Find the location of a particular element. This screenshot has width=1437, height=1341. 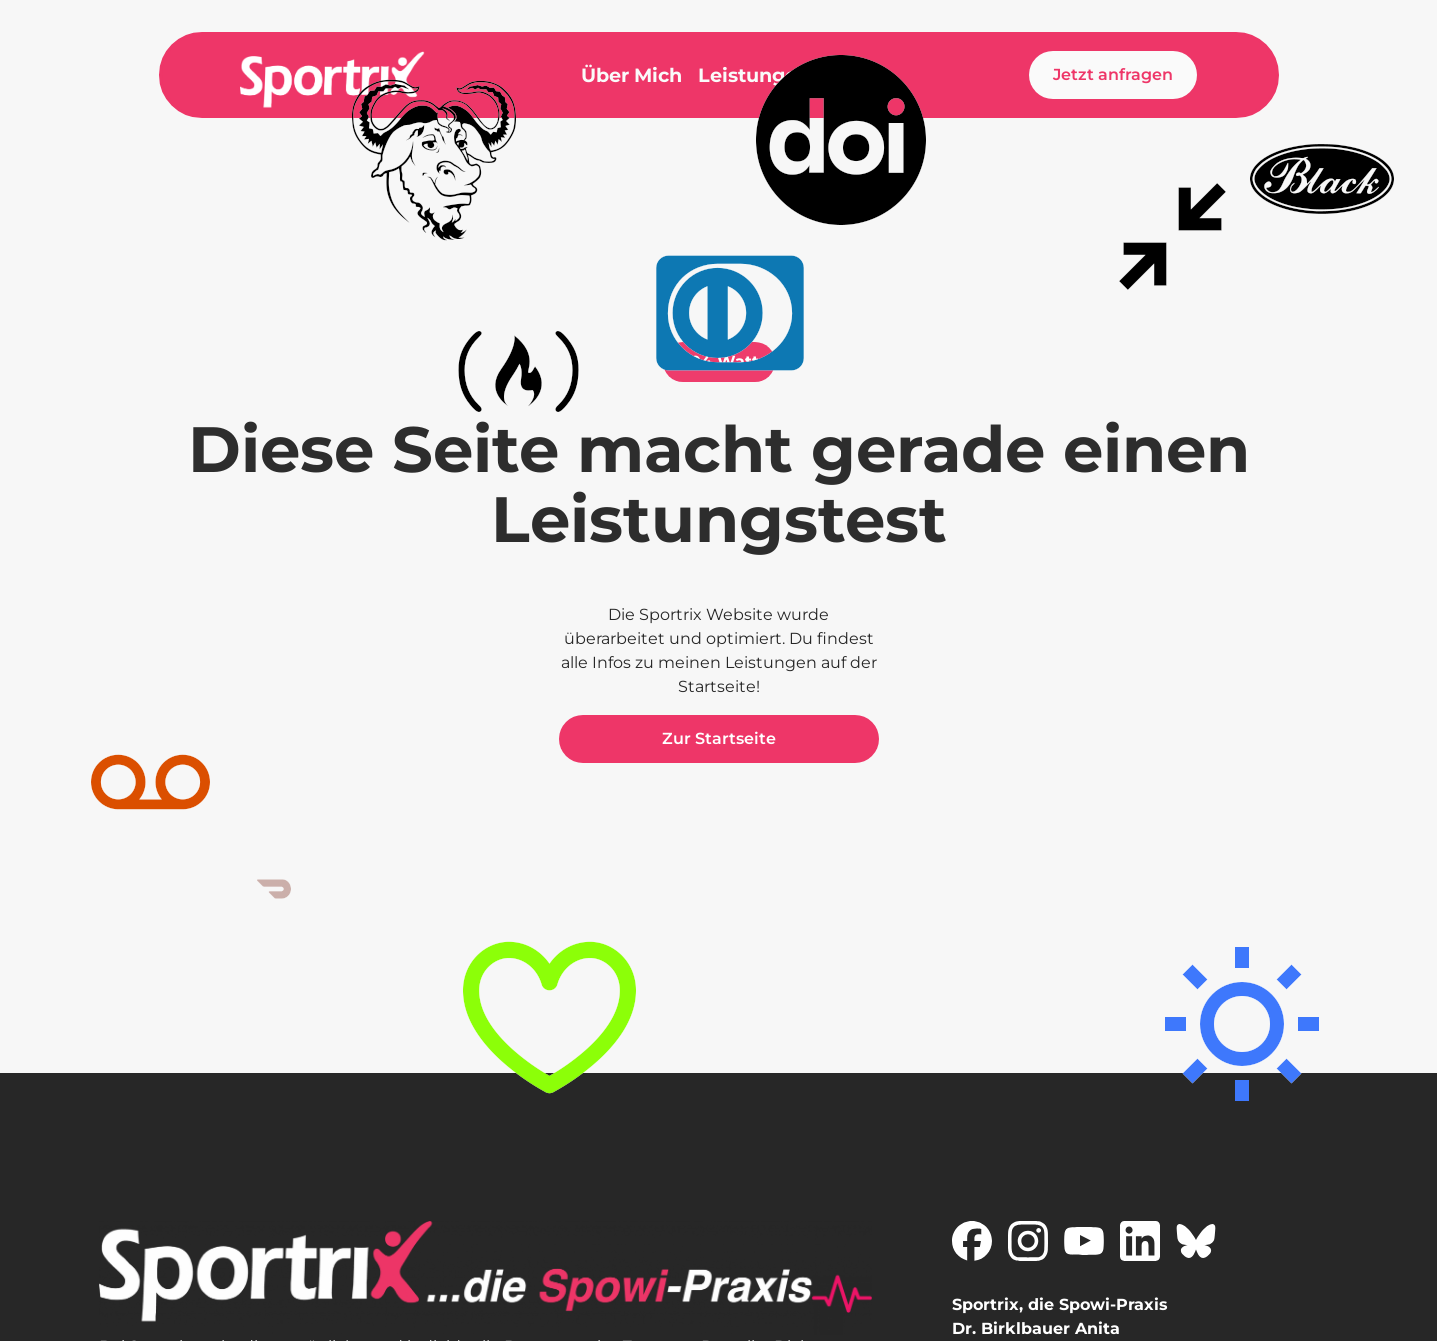

freeCodeCamp logo is located at coordinates (518, 371).